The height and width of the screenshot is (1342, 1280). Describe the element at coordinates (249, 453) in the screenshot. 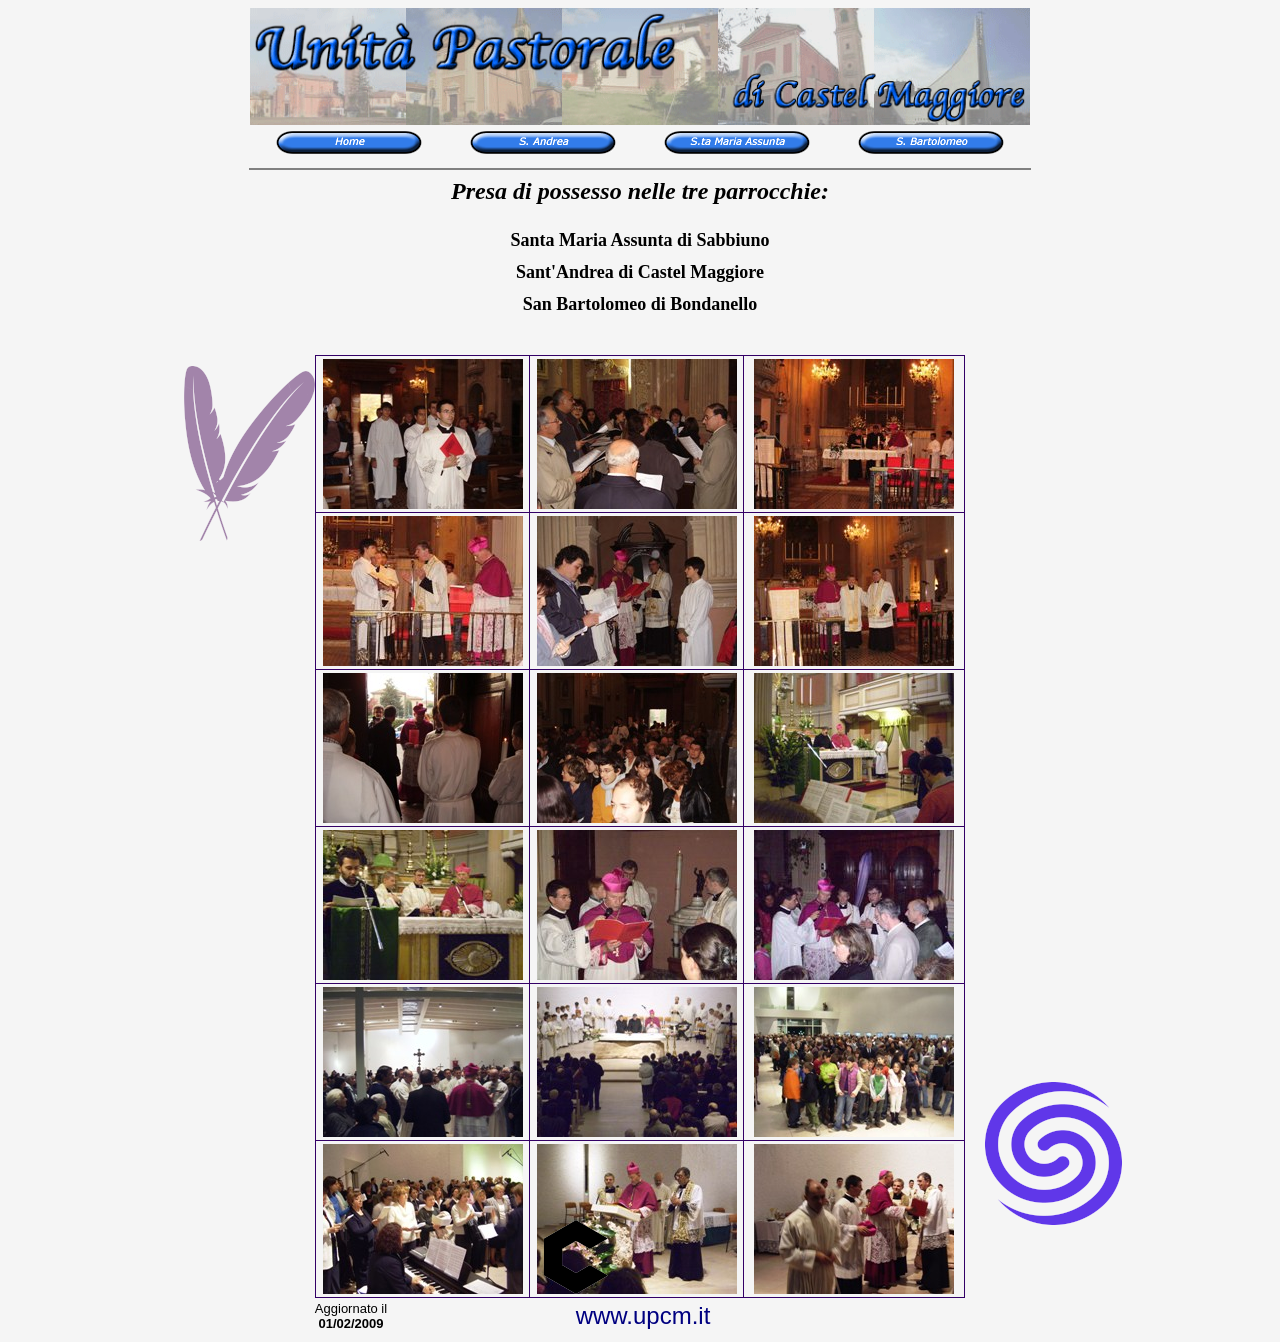

I see `apache maven project or build tool` at that location.